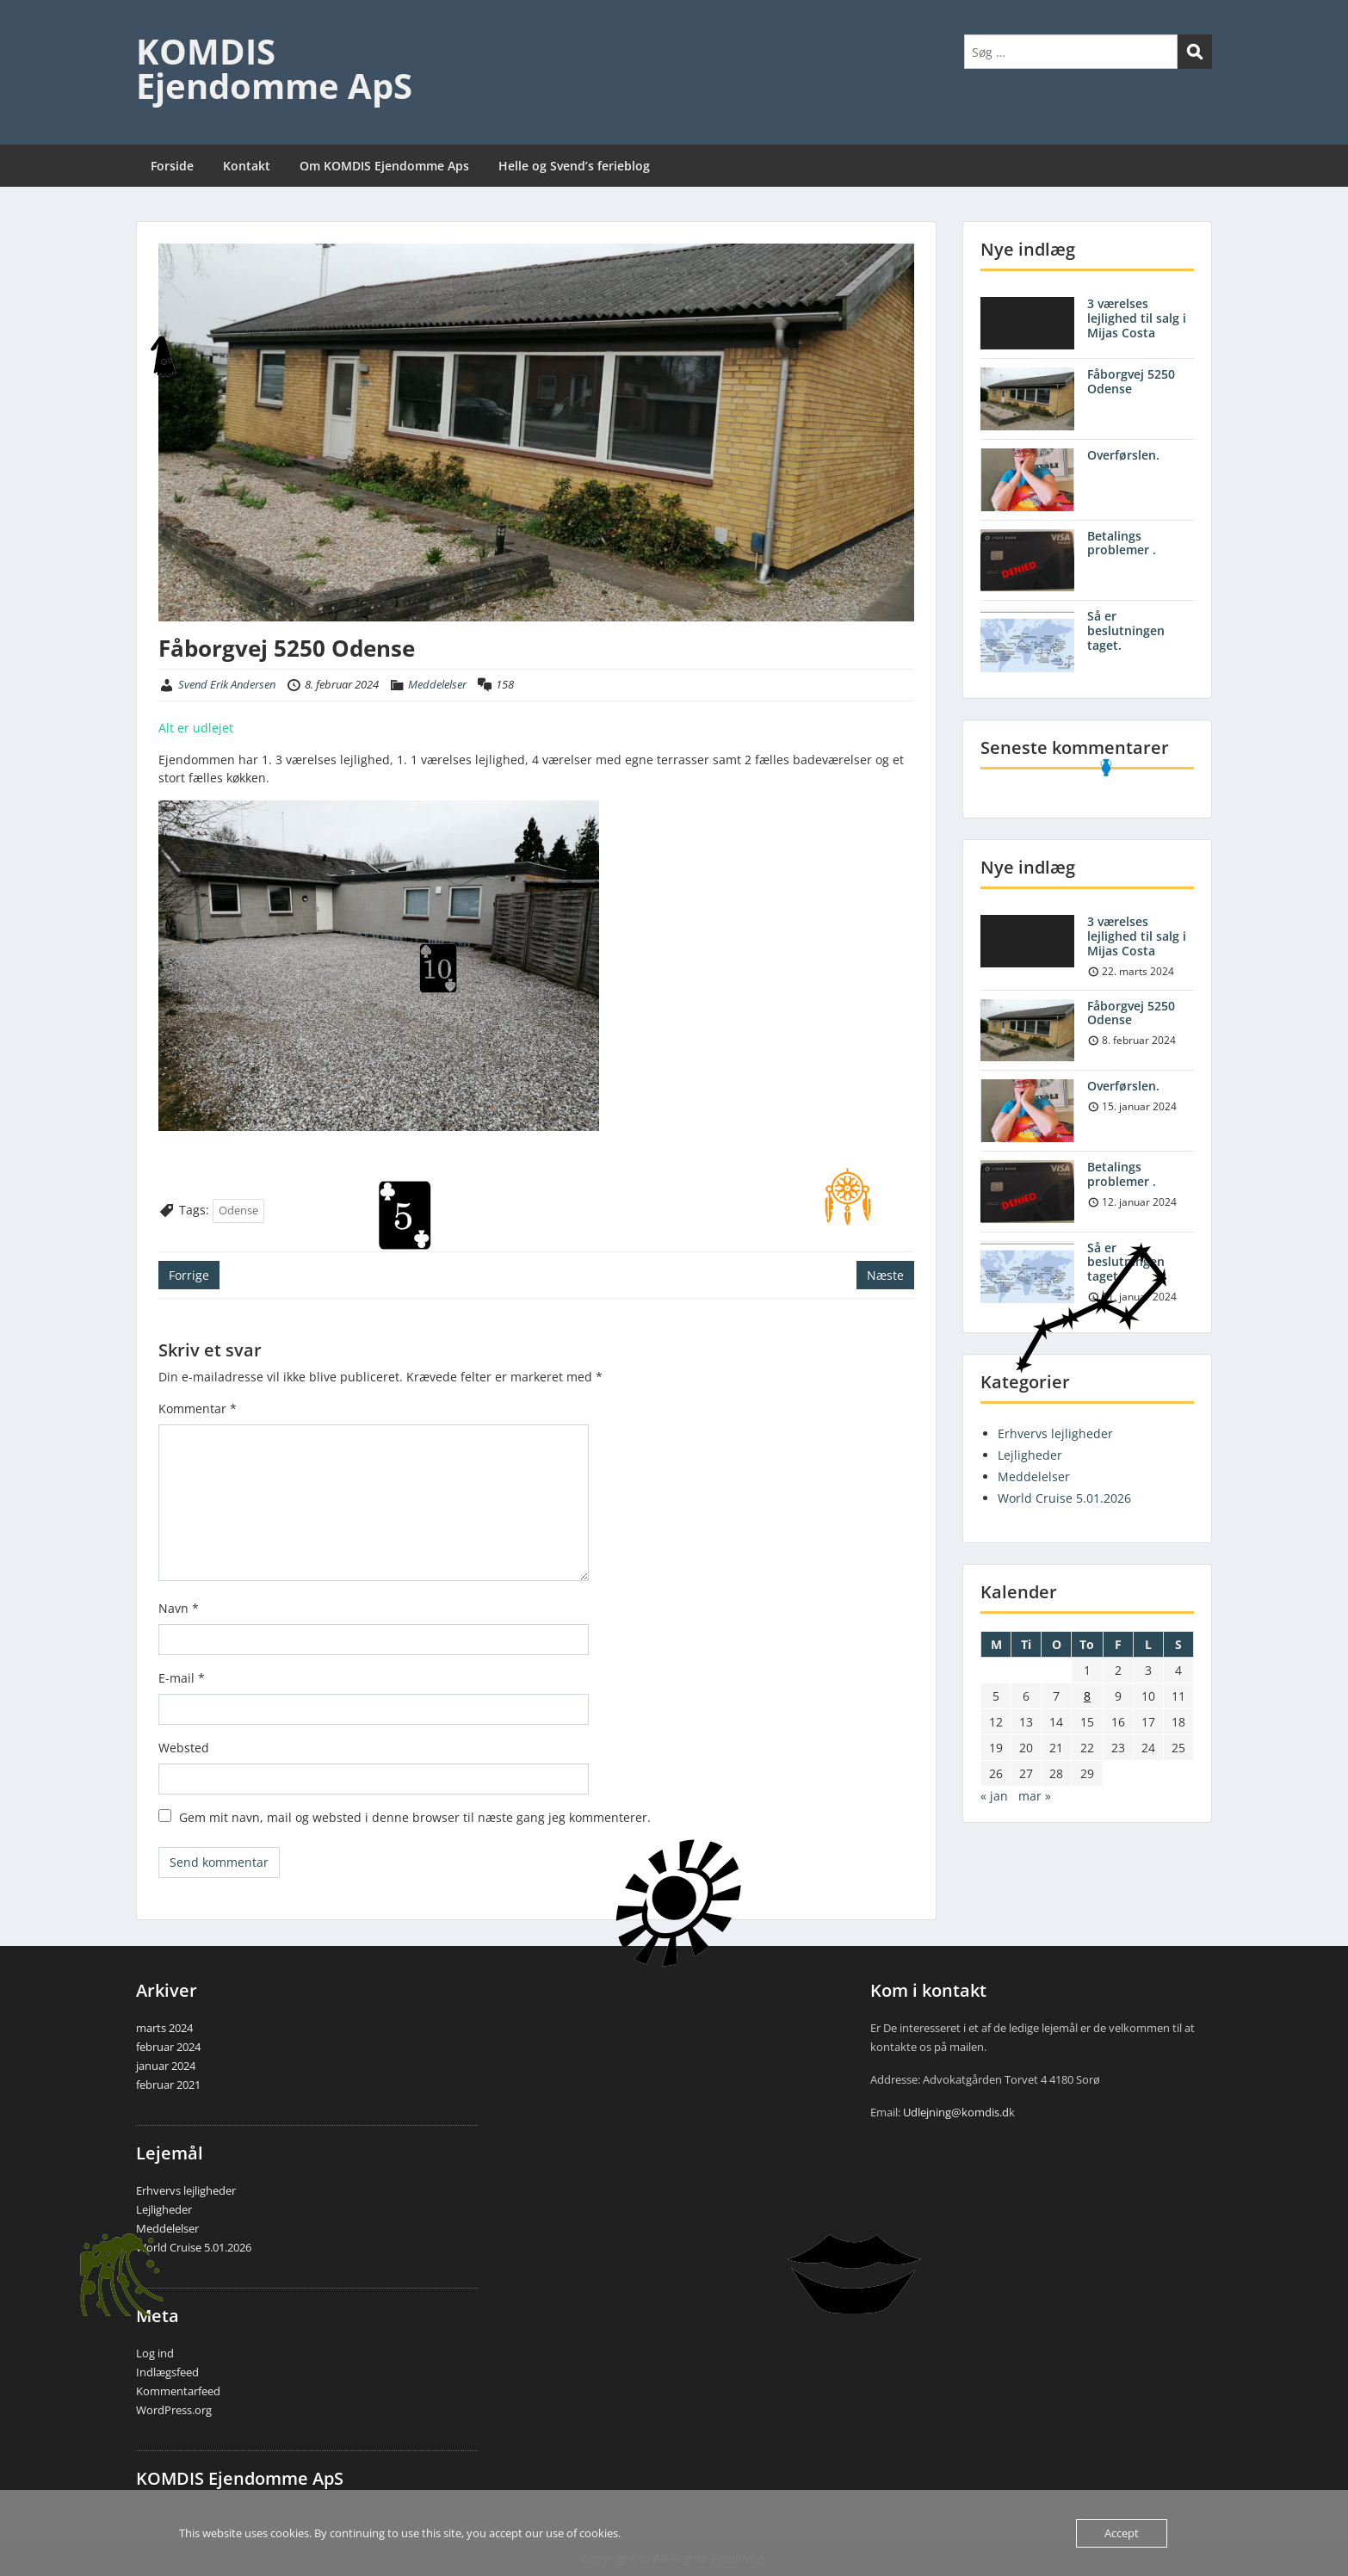  What do you see at coordinates (164, 356) in the screenshot?
I see `select cultist character class` at bounding box center [164, 356].